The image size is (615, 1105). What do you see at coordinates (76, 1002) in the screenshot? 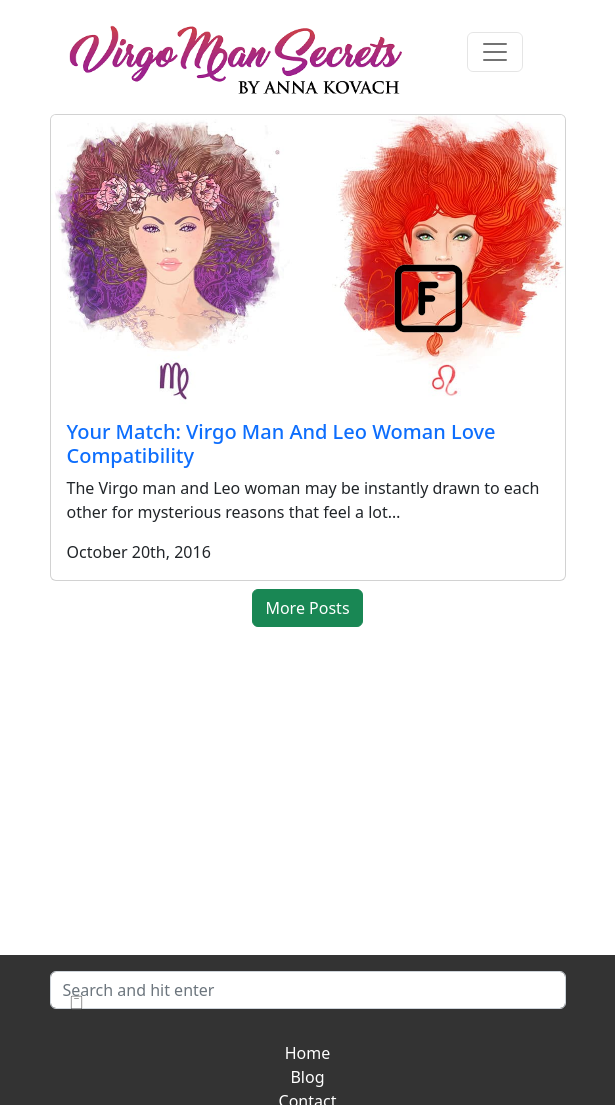
I see `tablet device with speaker` at bounding box center [76, 1002].